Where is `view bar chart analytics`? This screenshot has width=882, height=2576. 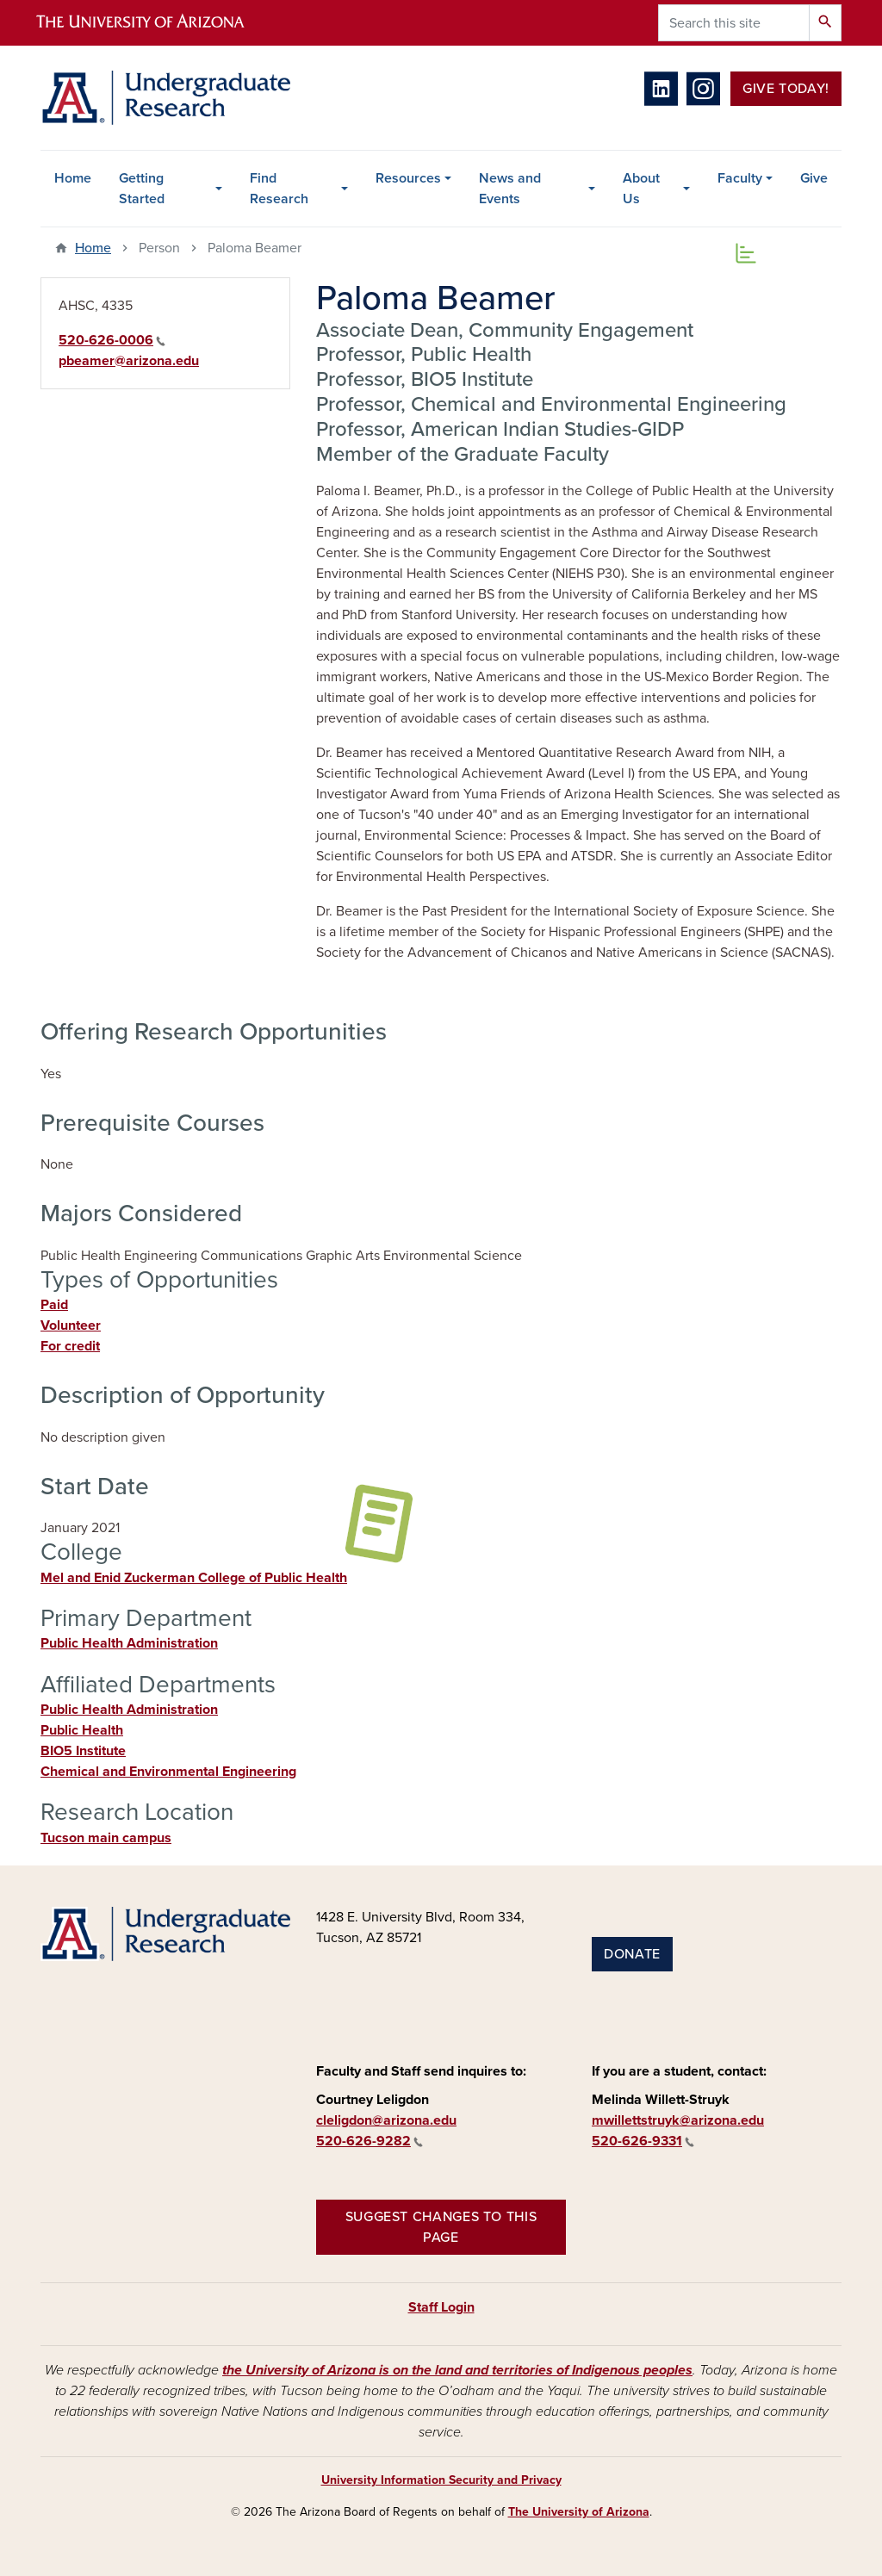
view bar chart analytics is located at coordinates (746, 253).